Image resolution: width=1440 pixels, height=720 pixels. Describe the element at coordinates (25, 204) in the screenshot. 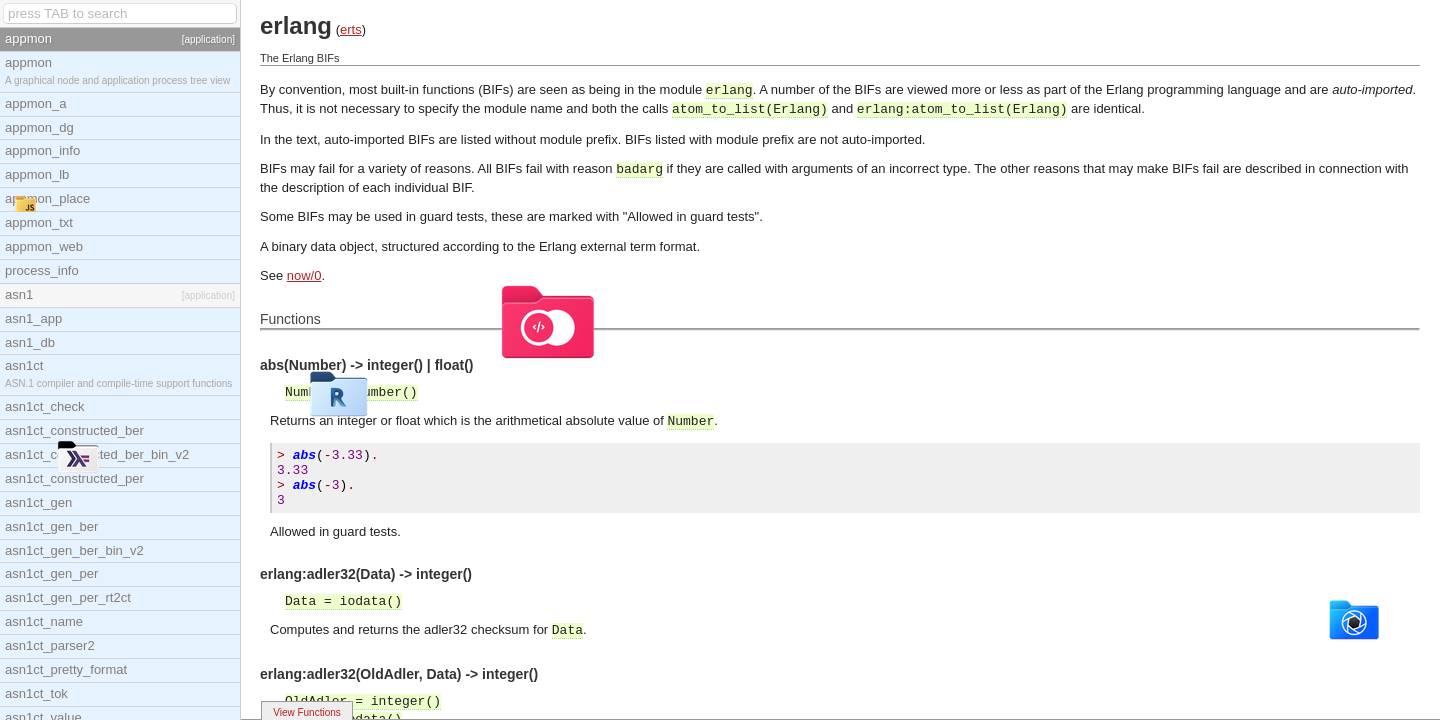

I see `open javascript project folder` at that location.